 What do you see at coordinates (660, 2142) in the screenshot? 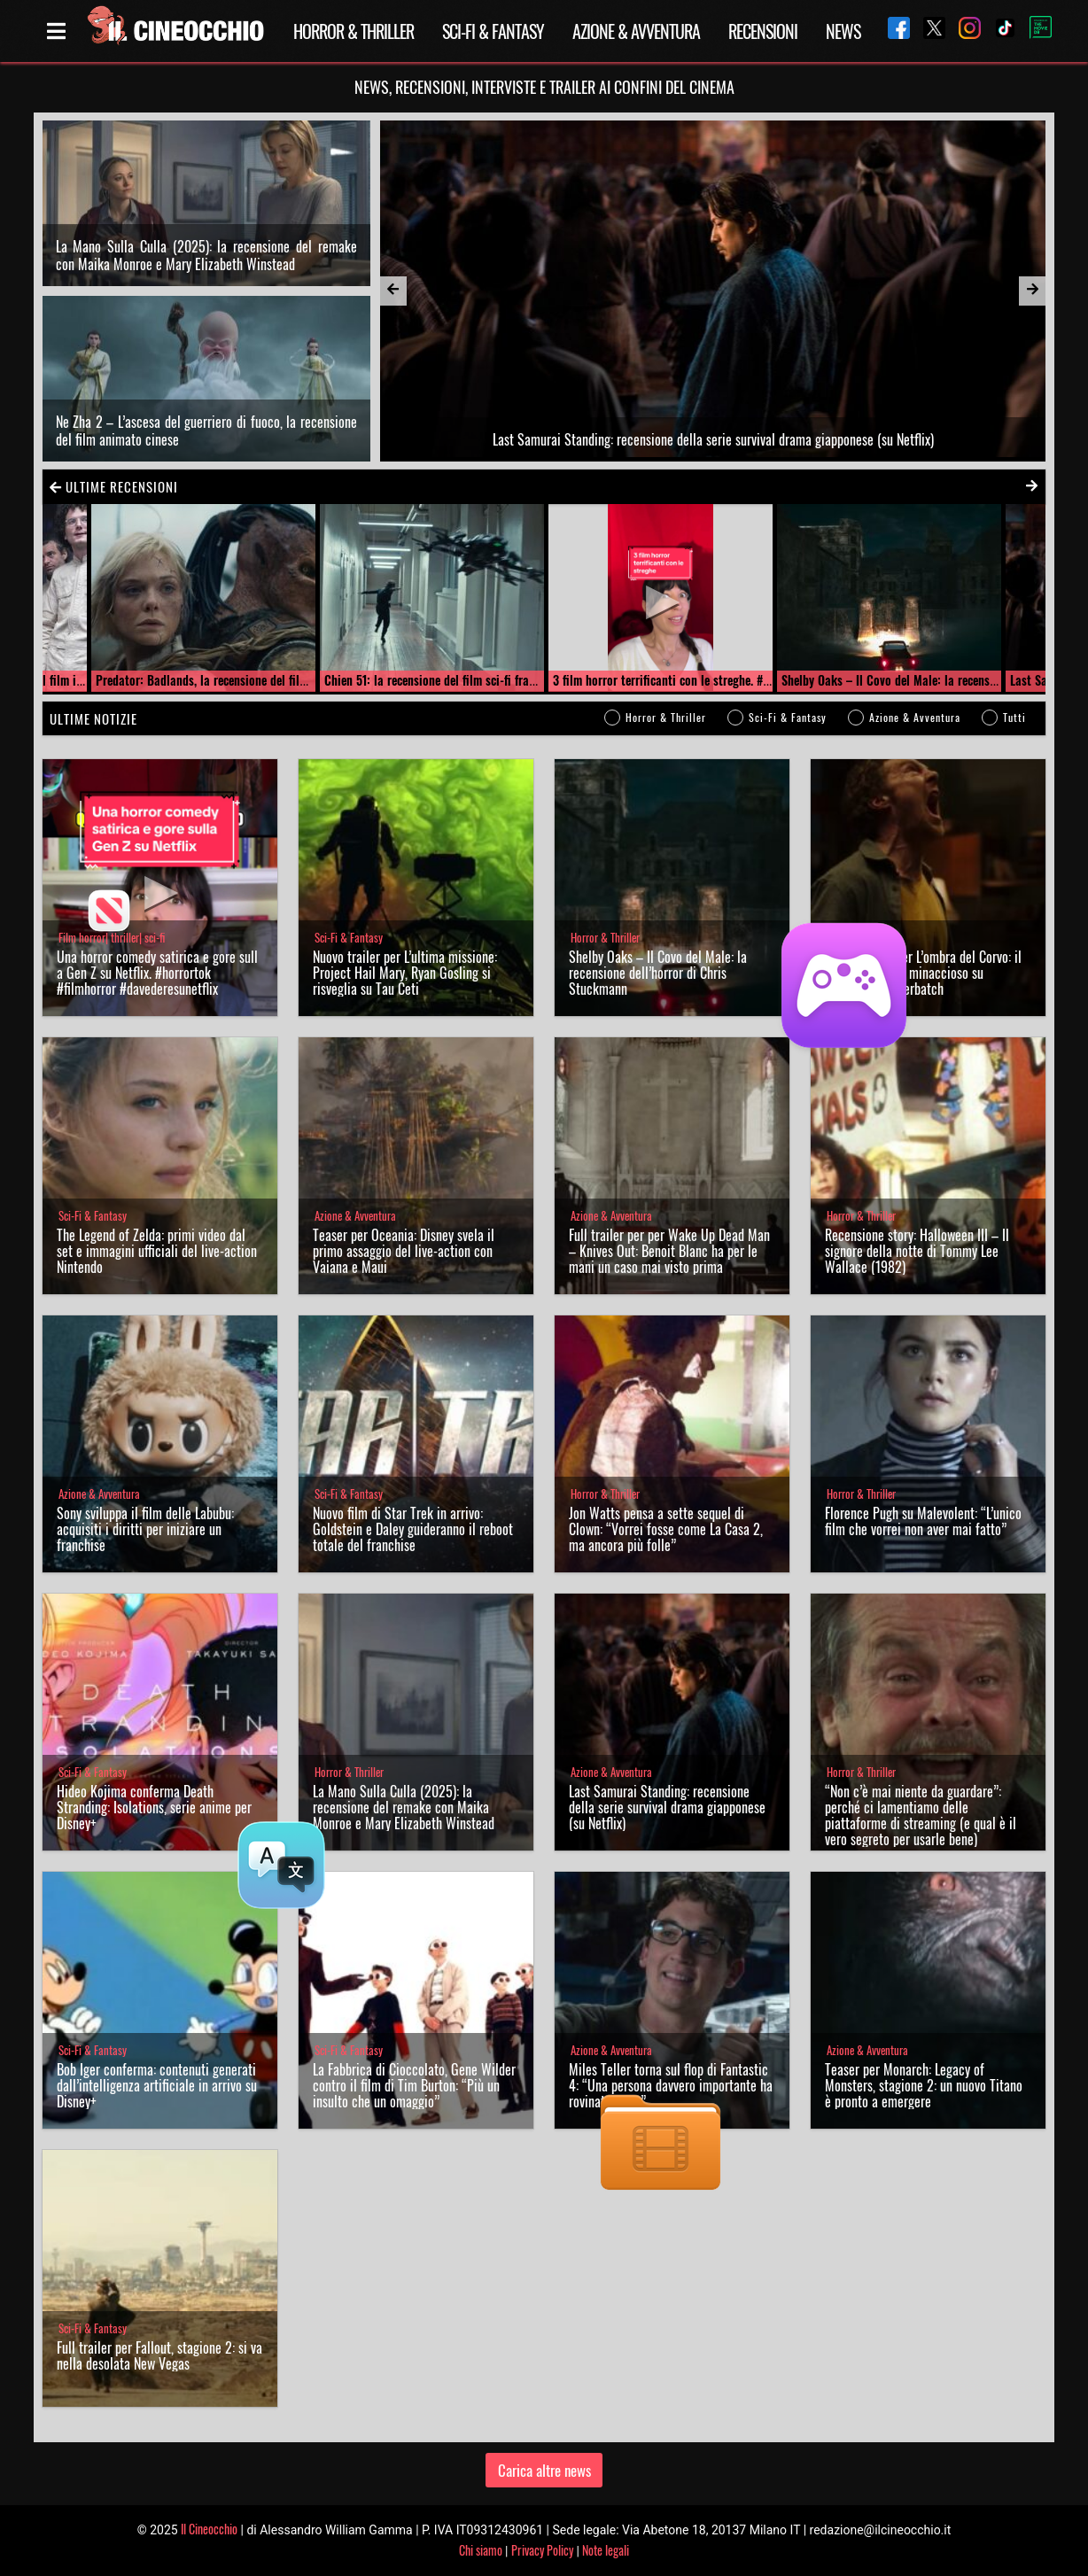
I see `open your videos folder` at bounding box center [660, 2142].